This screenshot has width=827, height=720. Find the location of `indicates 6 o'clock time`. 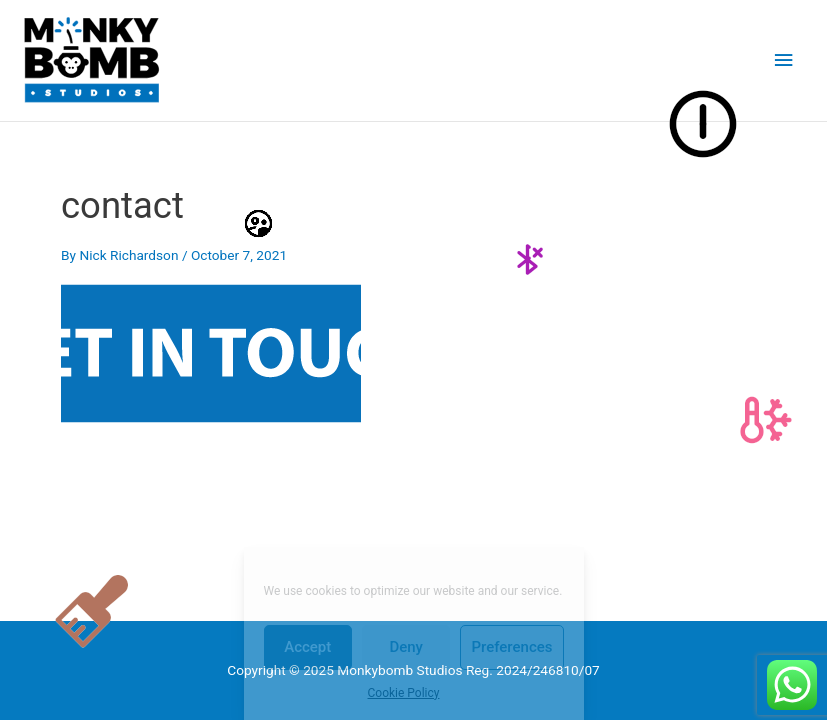

indicates 6 o'clock time is located at coordinates (703, 124).